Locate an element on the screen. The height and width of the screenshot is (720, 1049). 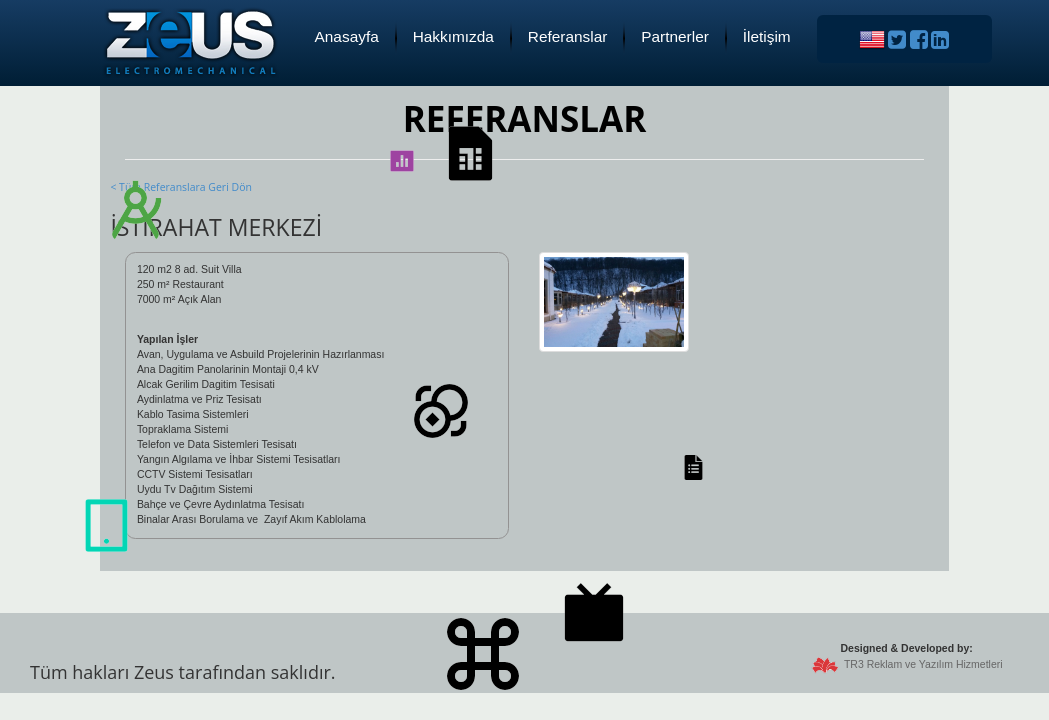
command key symbol for keyboard shortcuts is located at coordinates (483, 654).